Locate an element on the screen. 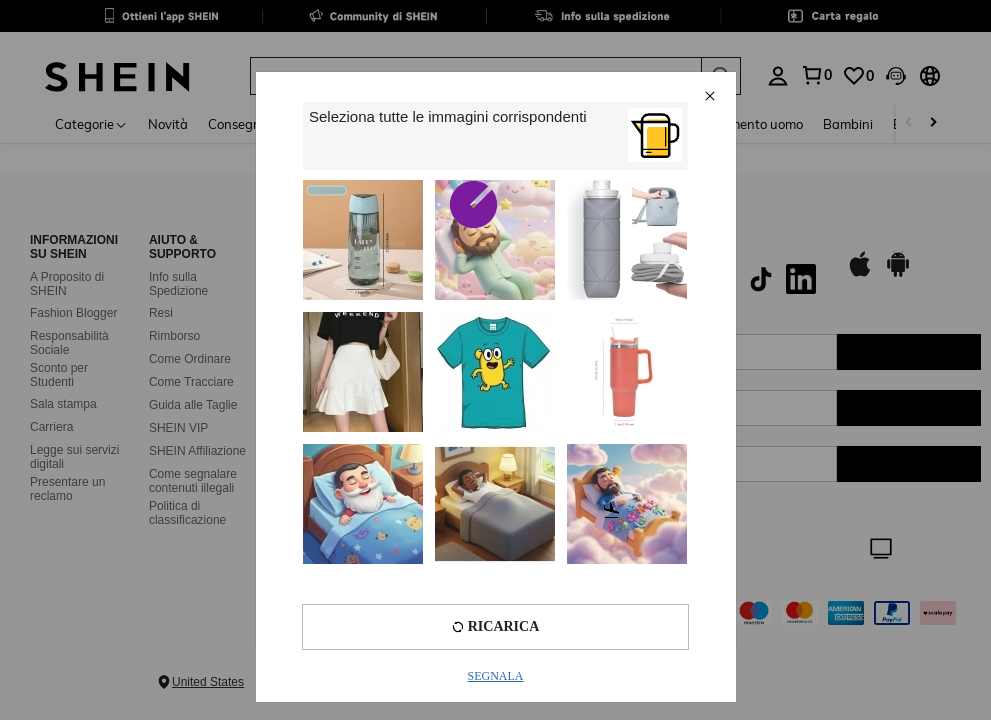 This screenshot has height=720, width=991. access tv or display settings is located at coordinates (881, 548).